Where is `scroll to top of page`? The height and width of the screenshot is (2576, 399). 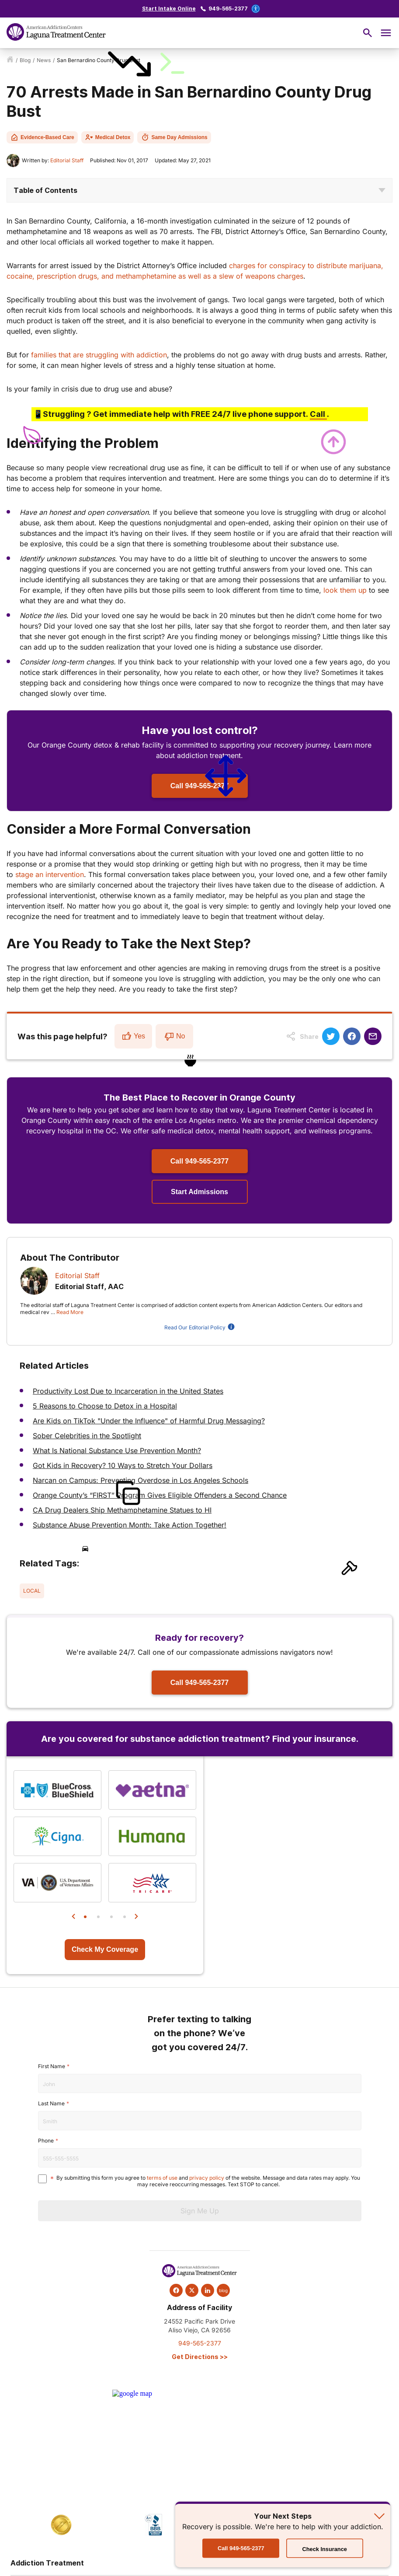 scroll to top of page is located at coordinates (333, 442).